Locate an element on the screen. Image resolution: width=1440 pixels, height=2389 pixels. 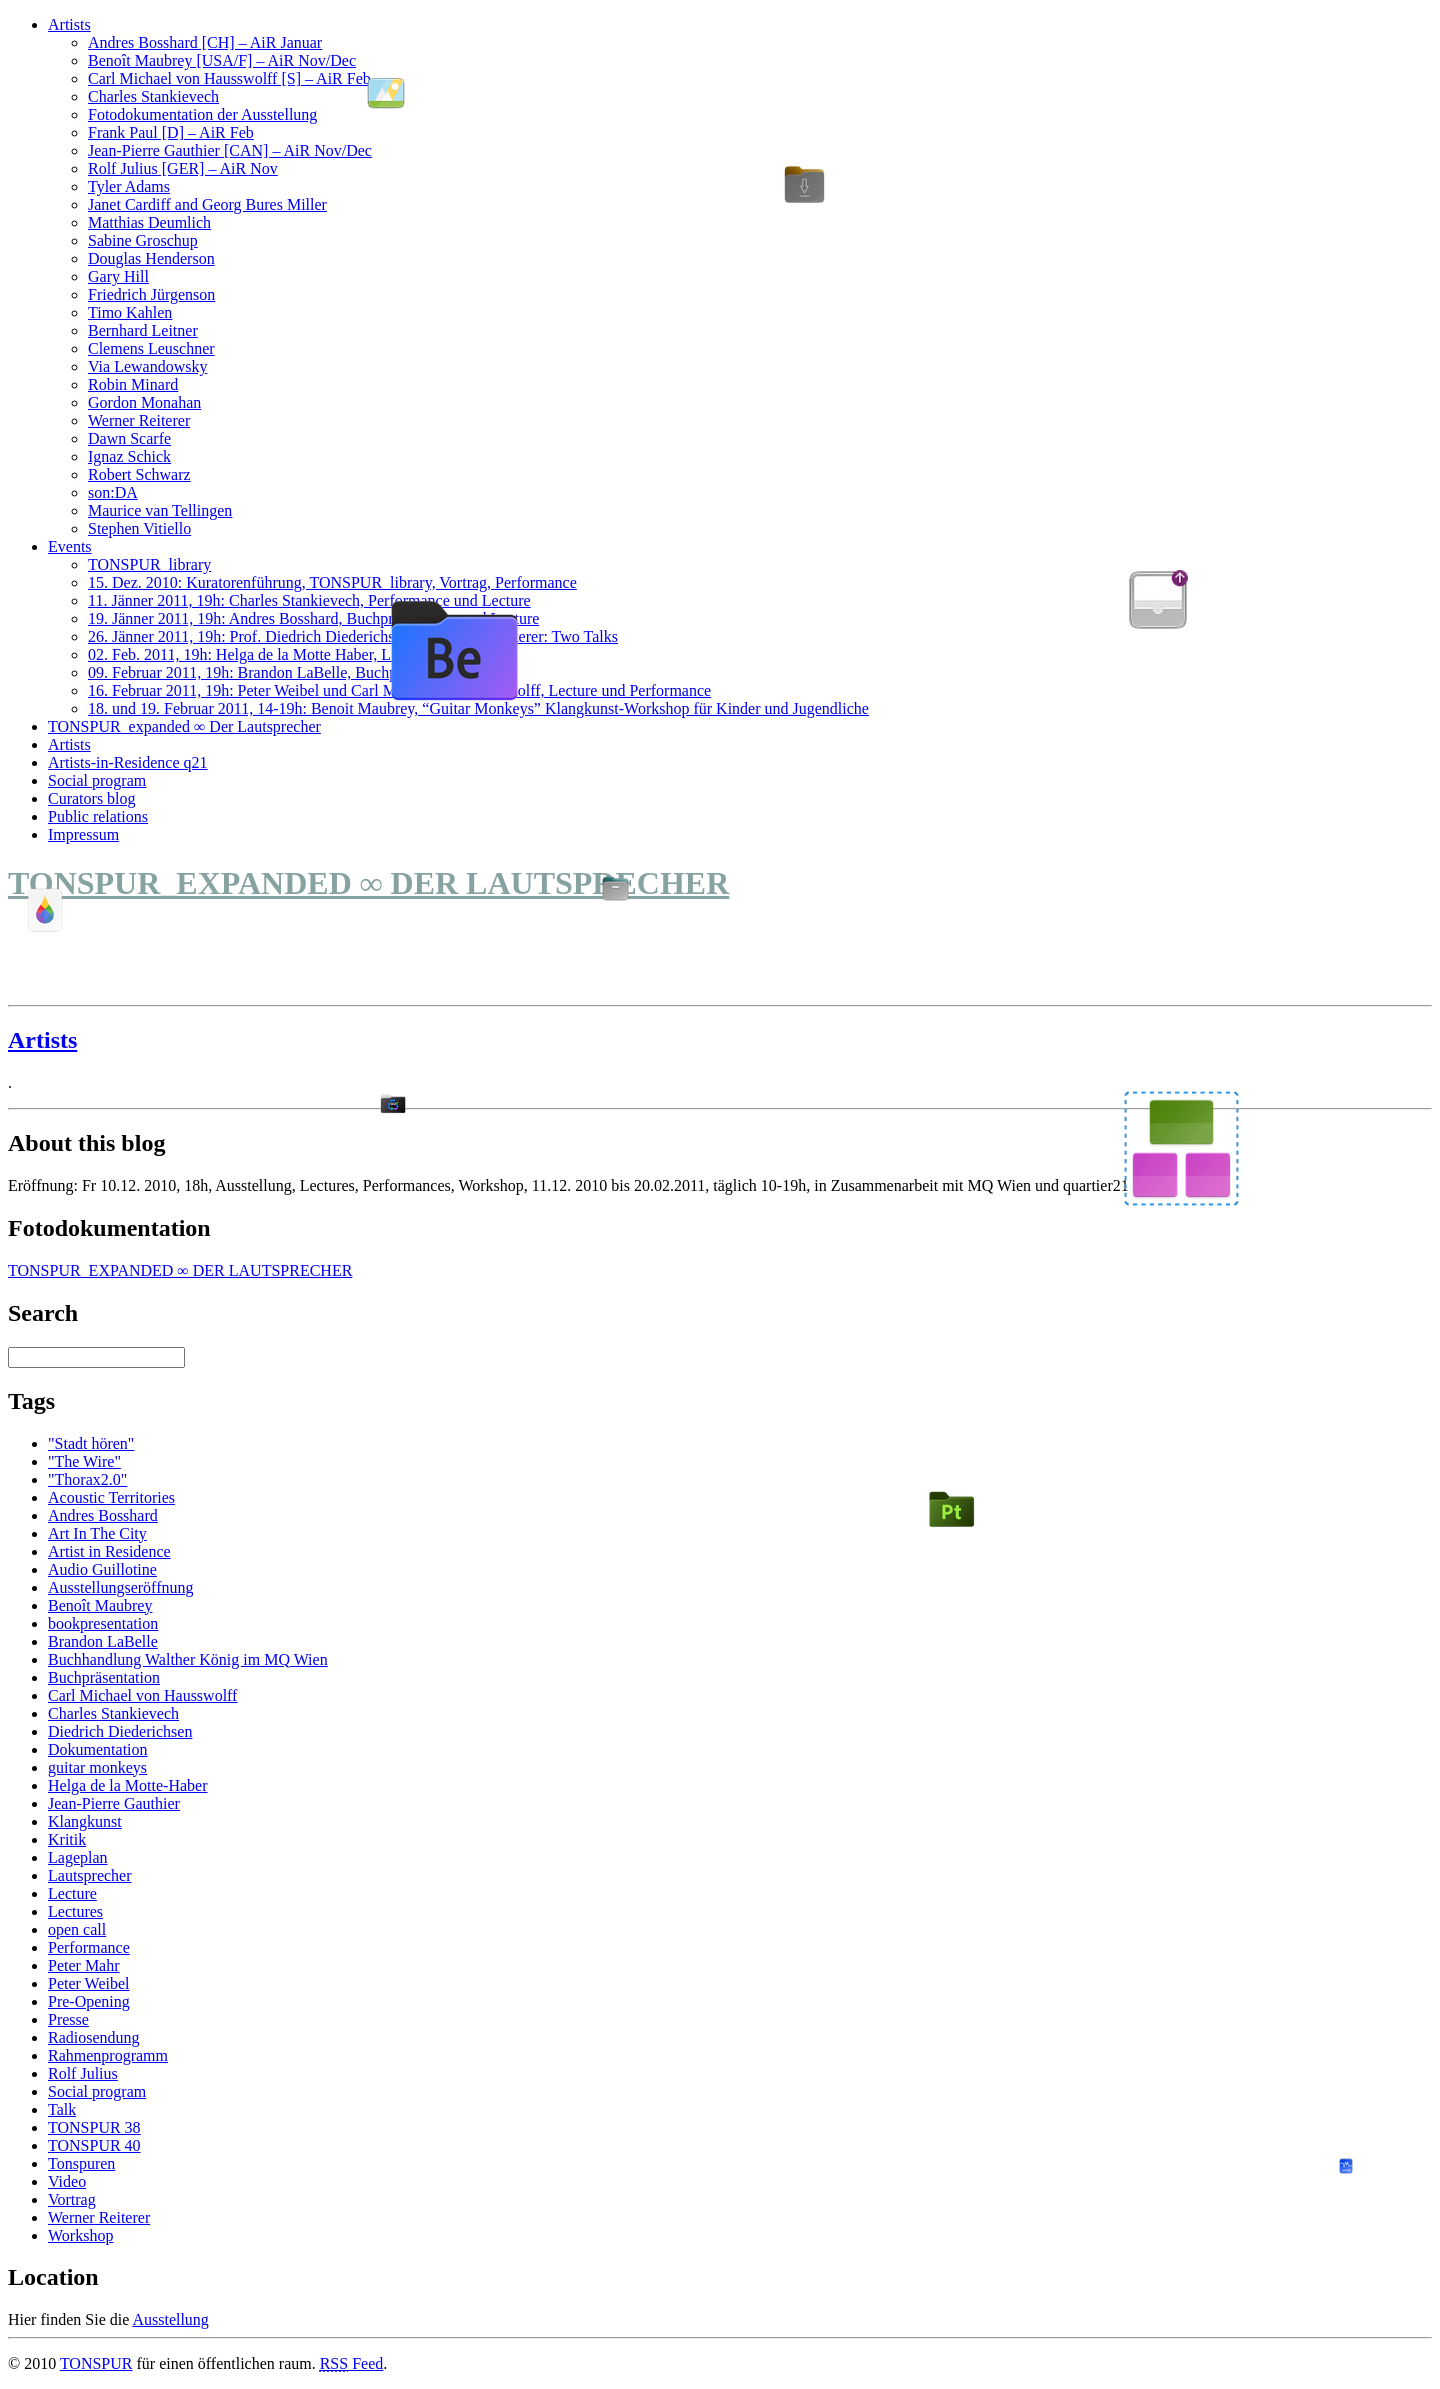
open the photos app is located at coordinates (386, 93).